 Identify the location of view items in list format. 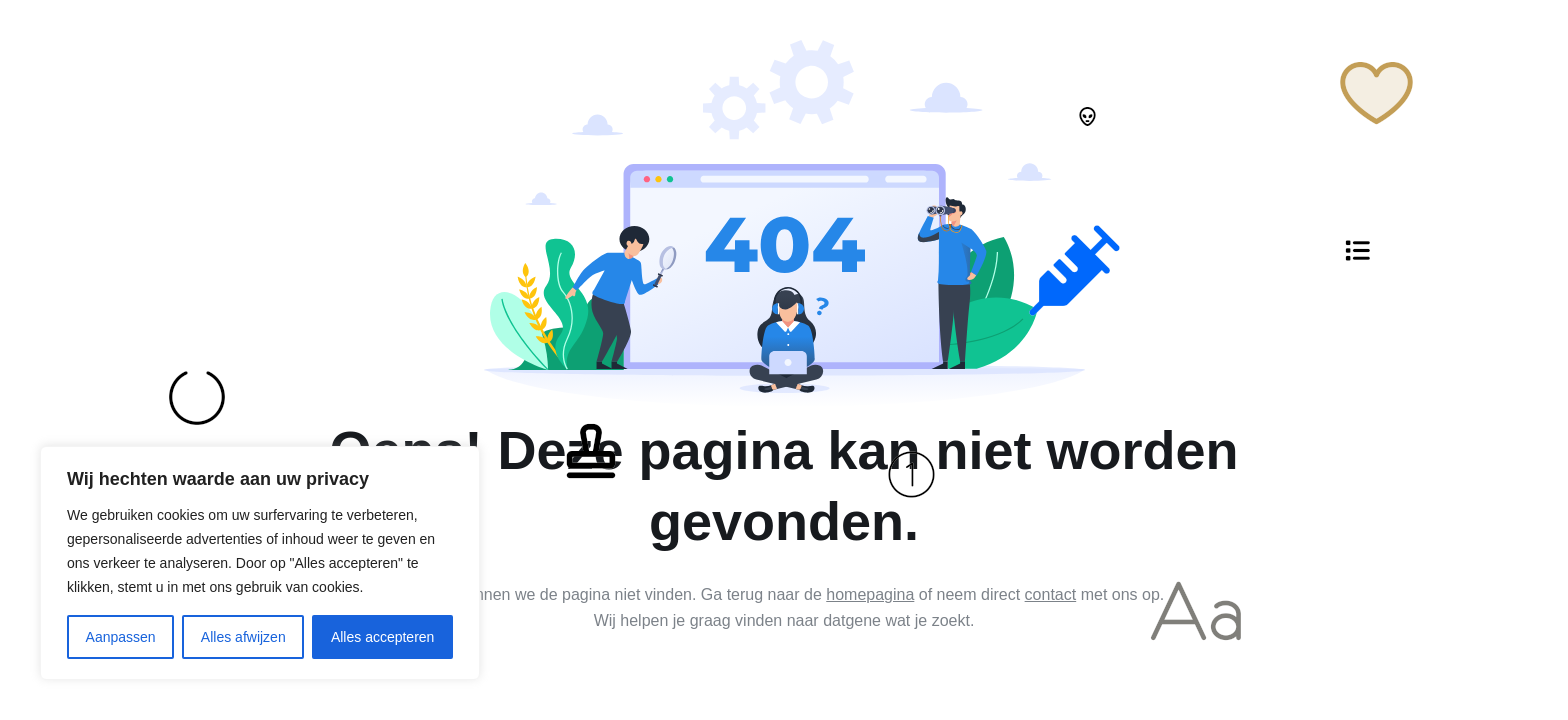
(1357, 250).